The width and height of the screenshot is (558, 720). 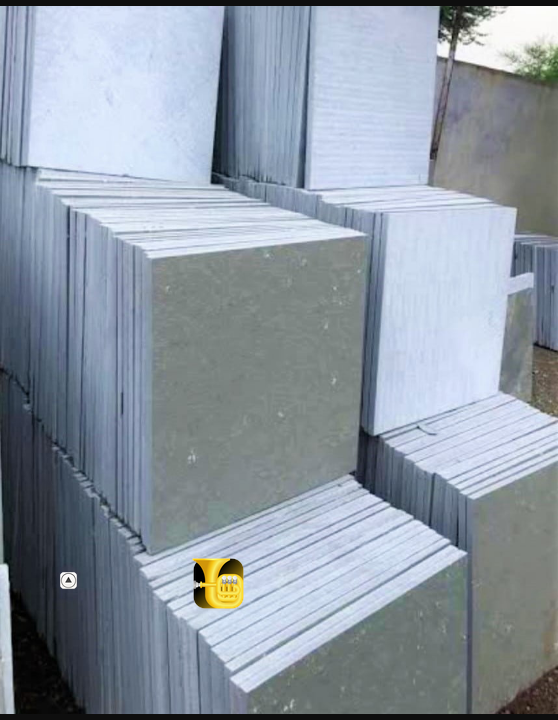 What do you see at coordinates (68, 580) in the screenshot?
I see `launch AppImageLauncher application` at bounding box center [68, 580].